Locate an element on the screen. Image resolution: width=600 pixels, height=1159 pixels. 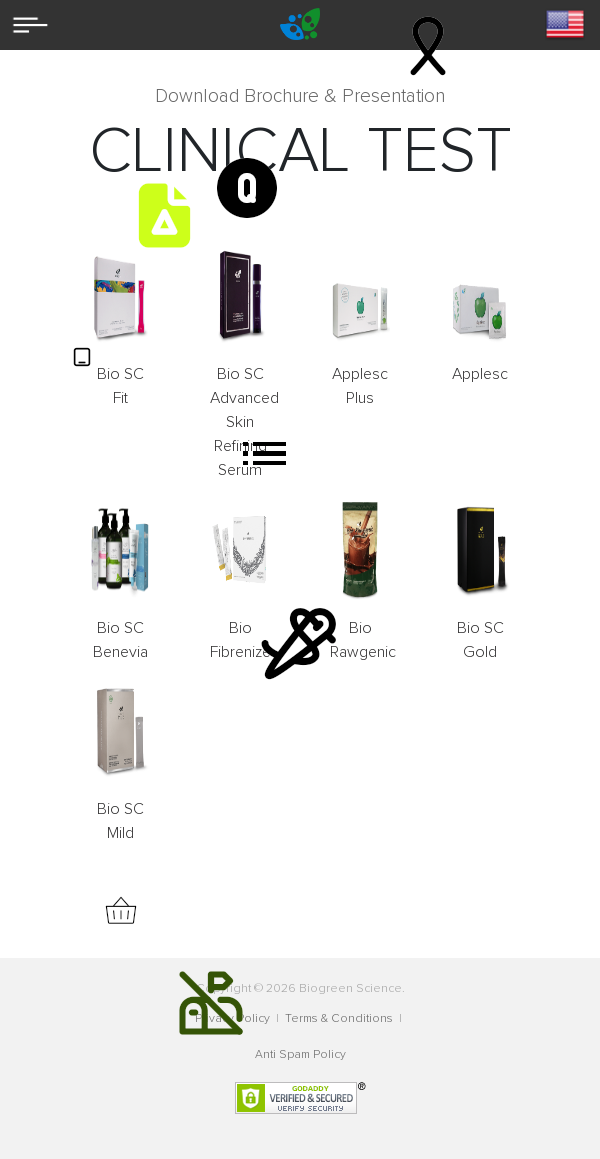
view items in list format is located at coordinates (264, 453).